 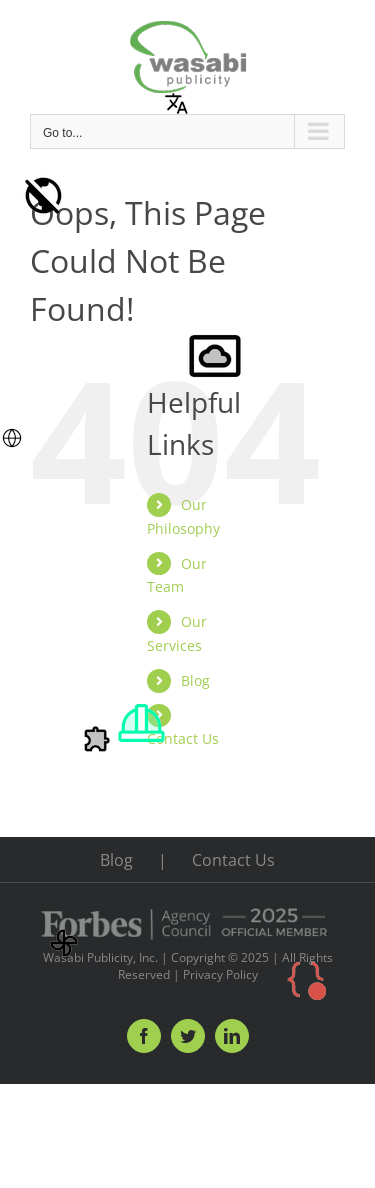 What do you see at coordinates (305, 979) in the screenshot?
I see `indicates a code block or JSON object with additional information` at bounding box center [305, 979].